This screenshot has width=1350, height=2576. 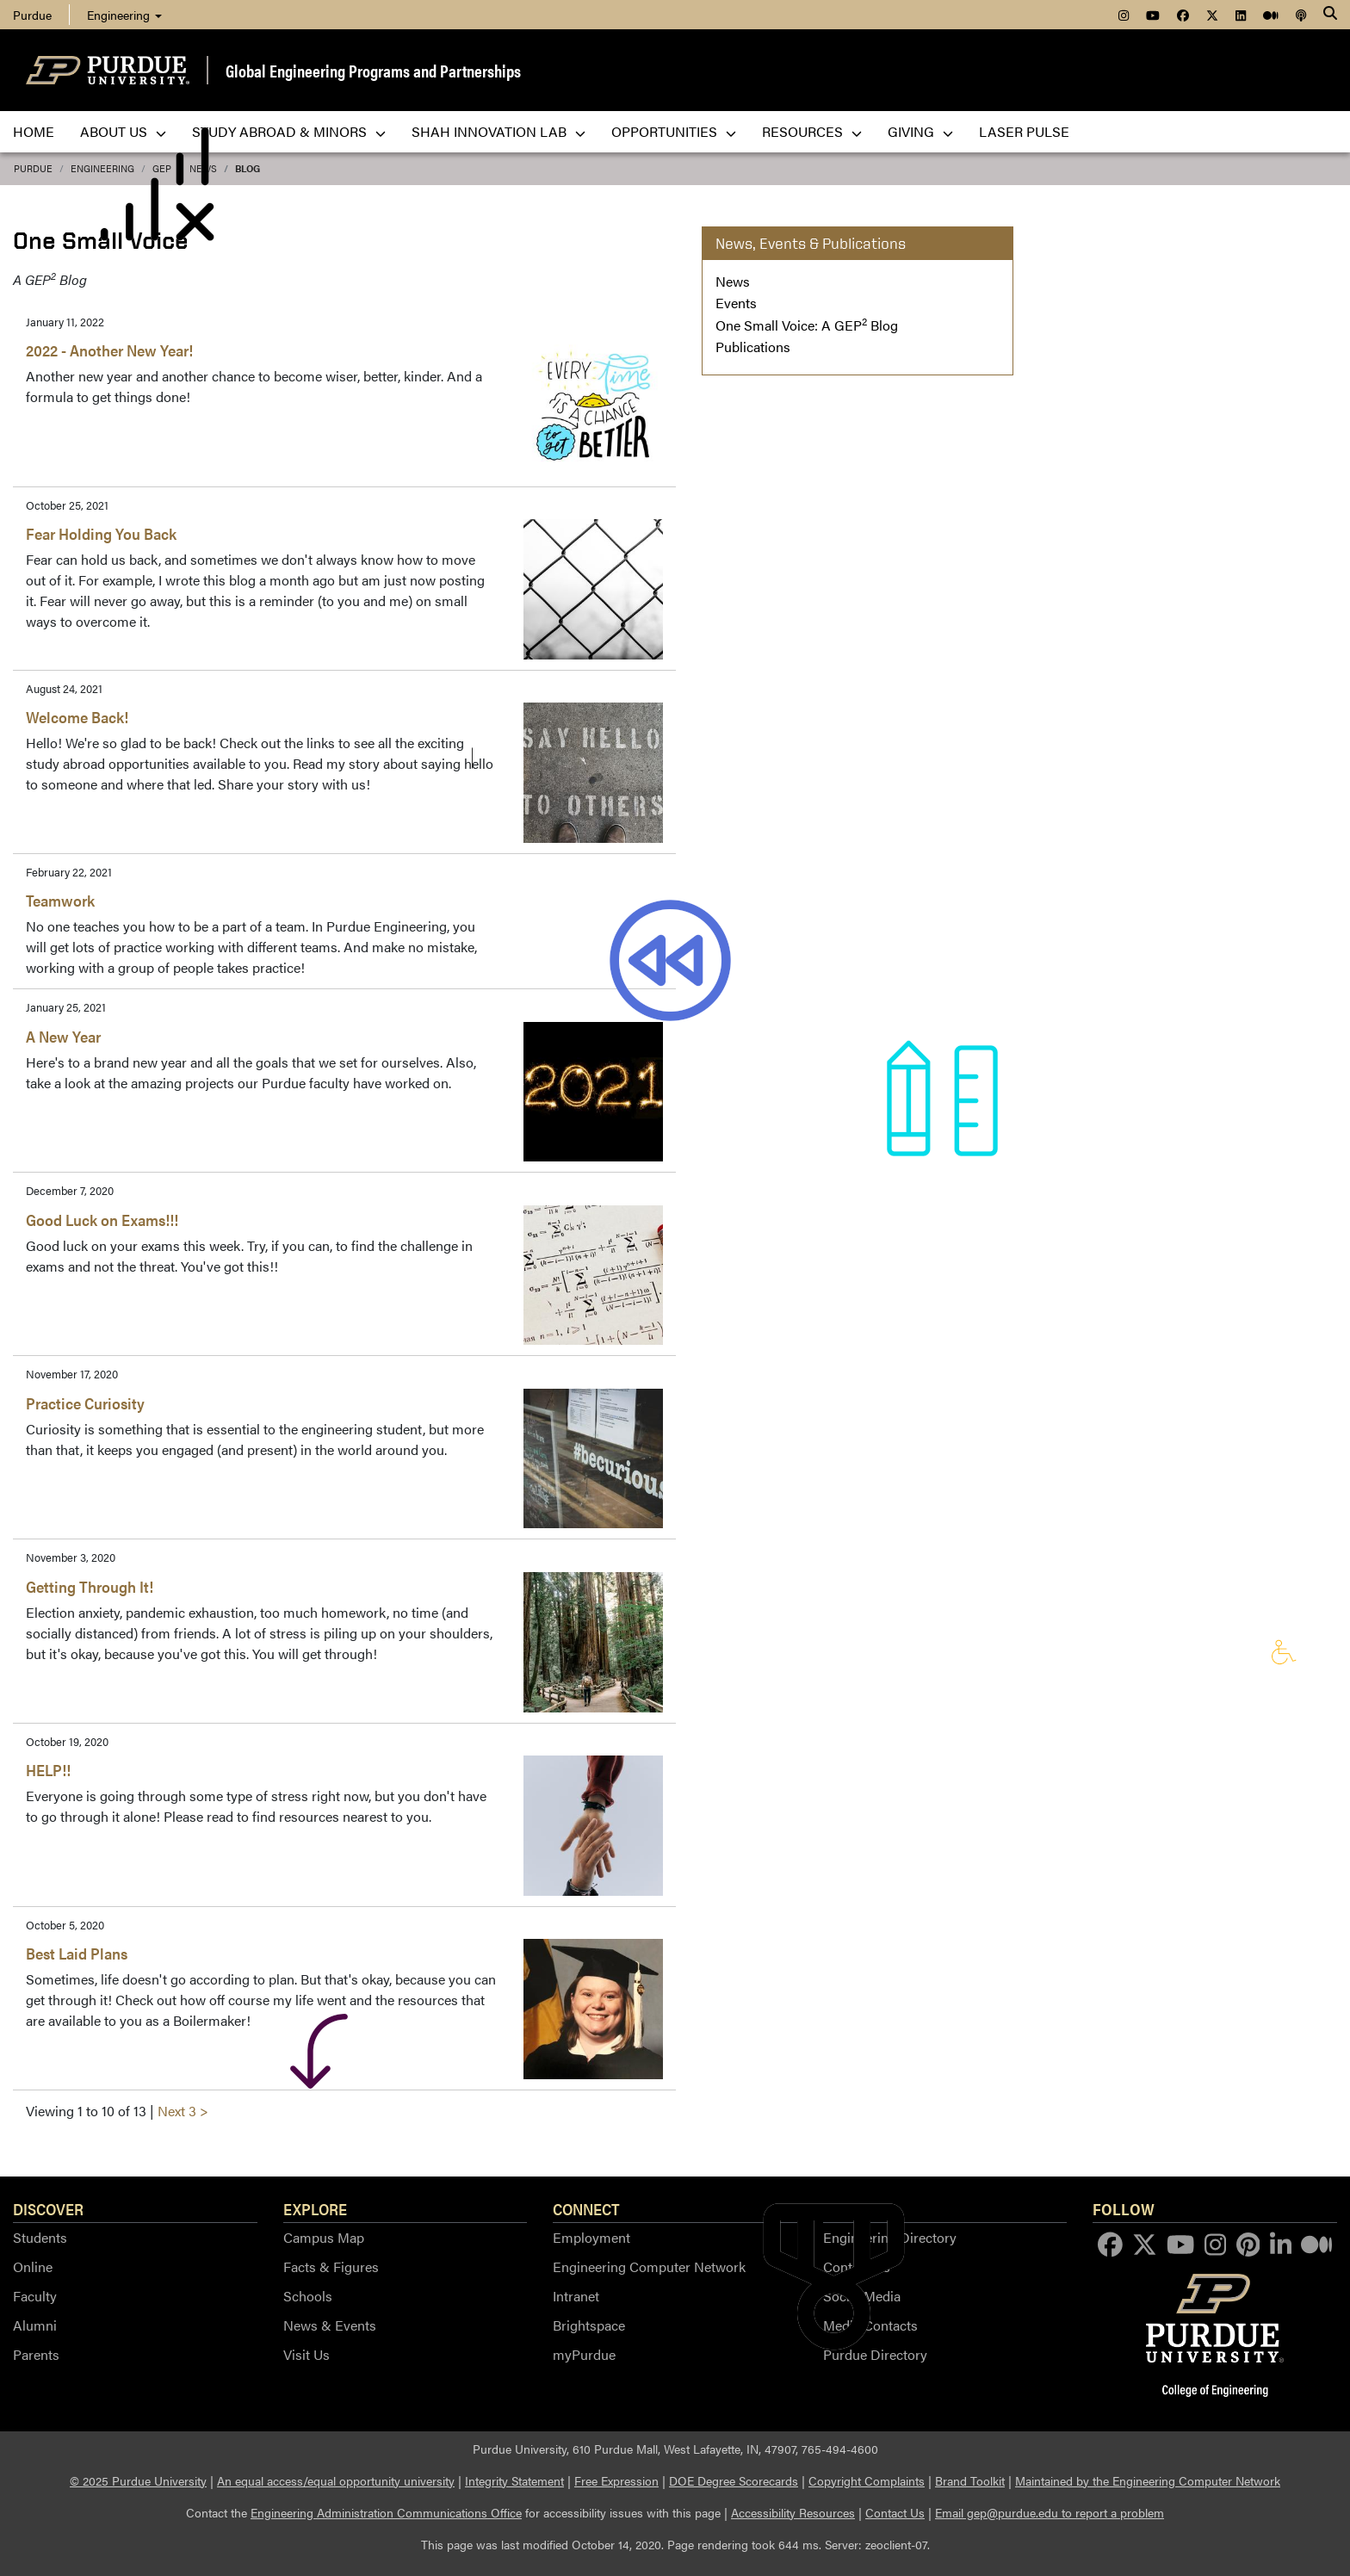 I want to click on access design or drawing tools, so click(x=942, y=1100).